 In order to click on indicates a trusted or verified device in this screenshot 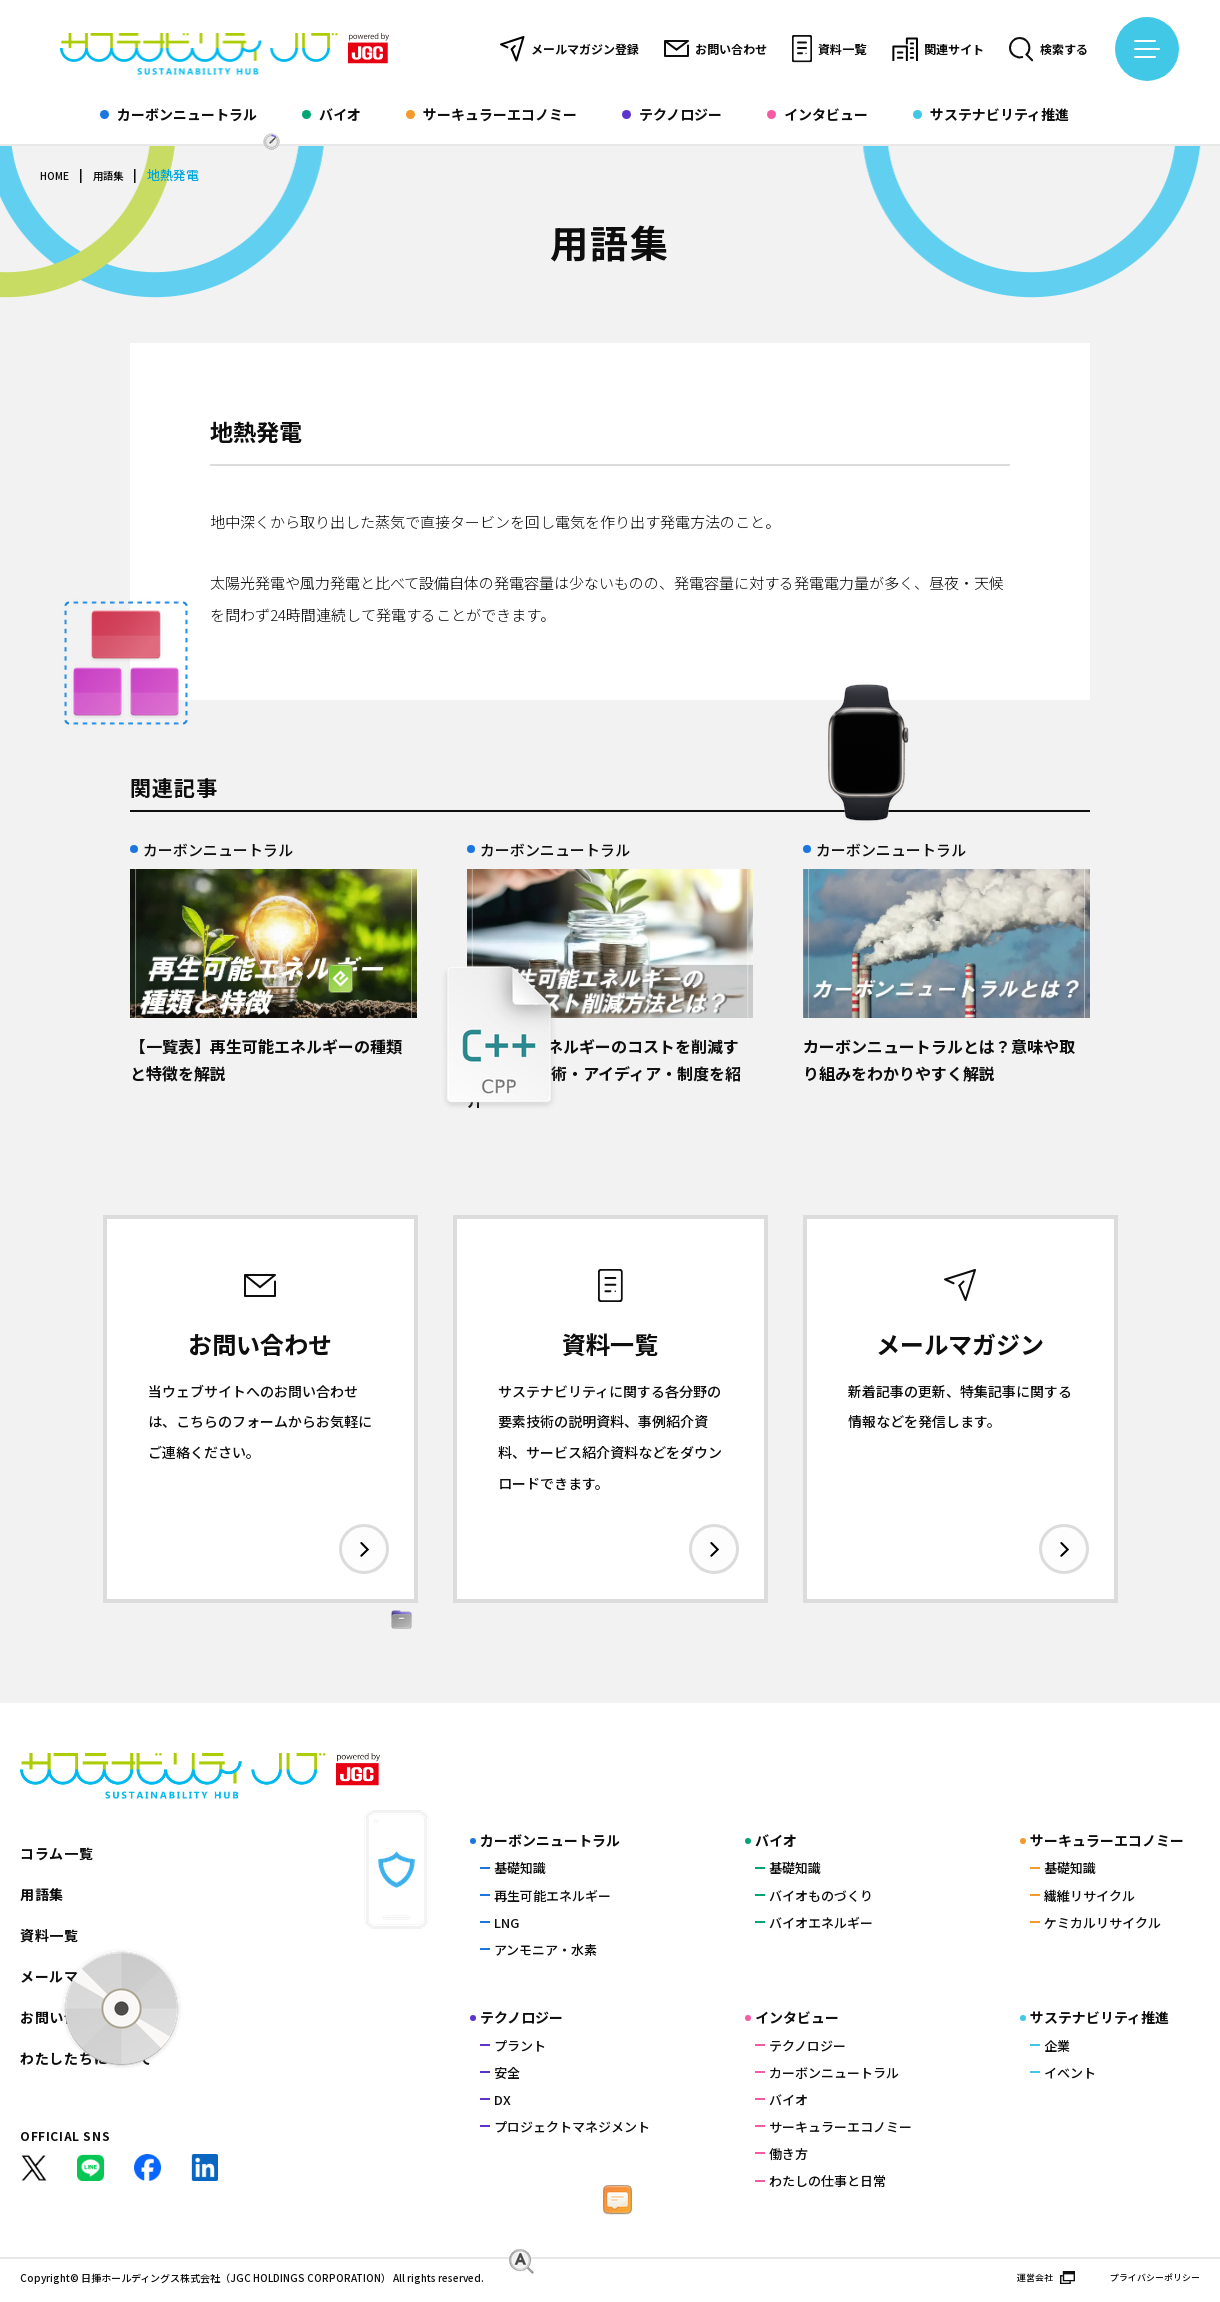, I will do `click(396, 1869)`.